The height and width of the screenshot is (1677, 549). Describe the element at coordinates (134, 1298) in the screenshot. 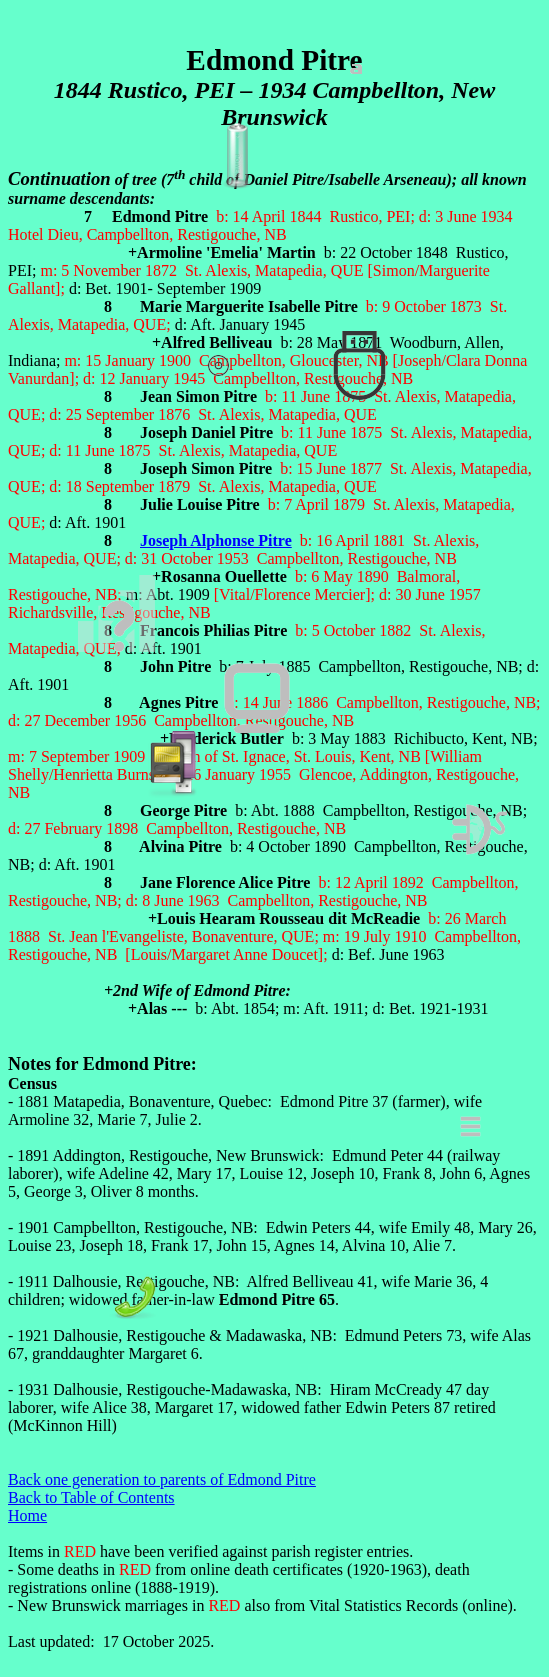

I see `start a phone call` at that location.